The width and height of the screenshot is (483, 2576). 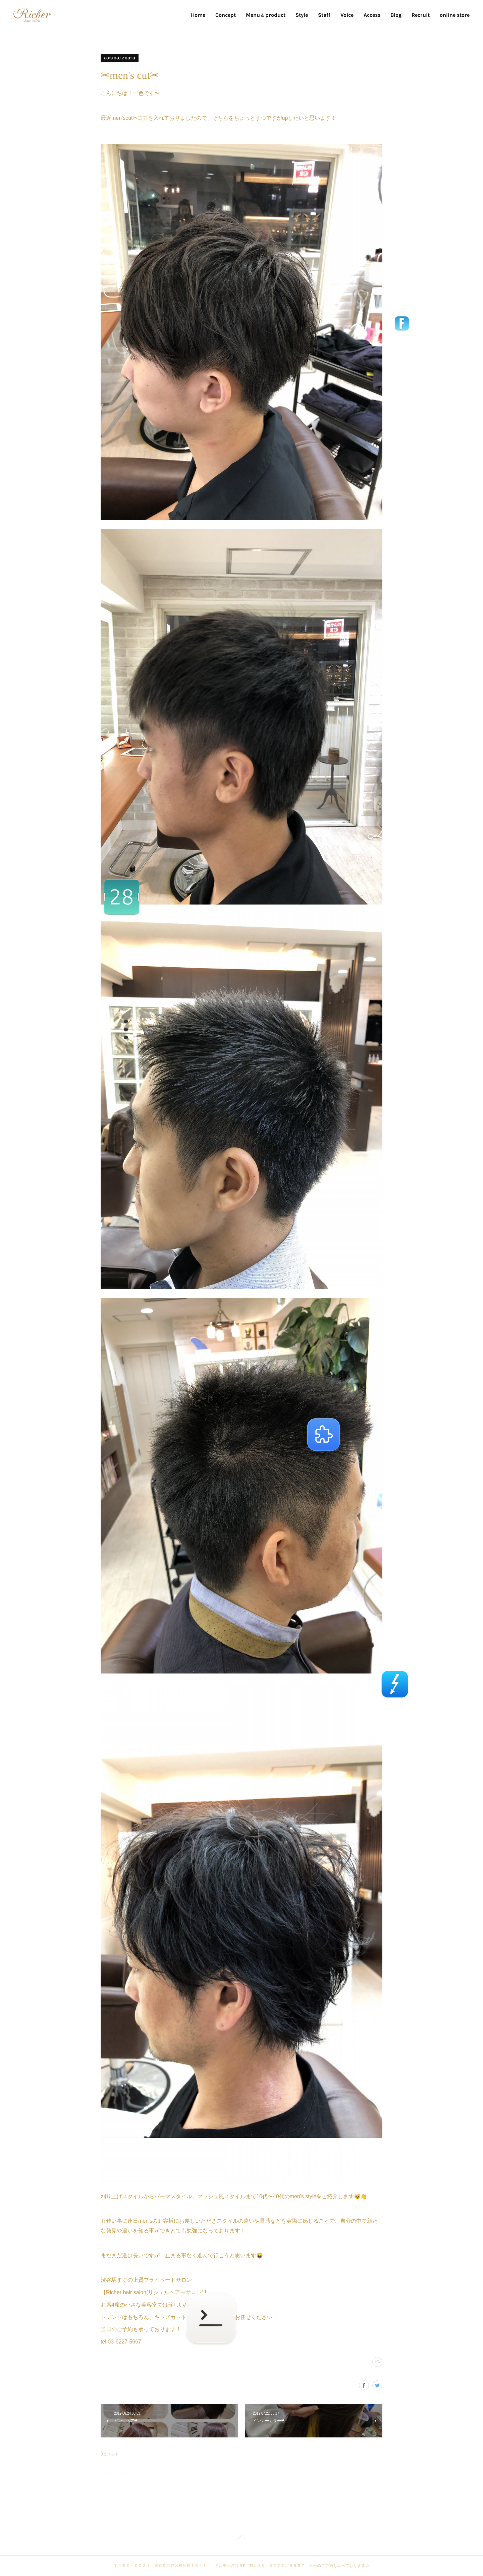 What do you see at coordinates (121, 897) in the screenshot?
I see `open the calendar app` at bounding box center [121, 897].